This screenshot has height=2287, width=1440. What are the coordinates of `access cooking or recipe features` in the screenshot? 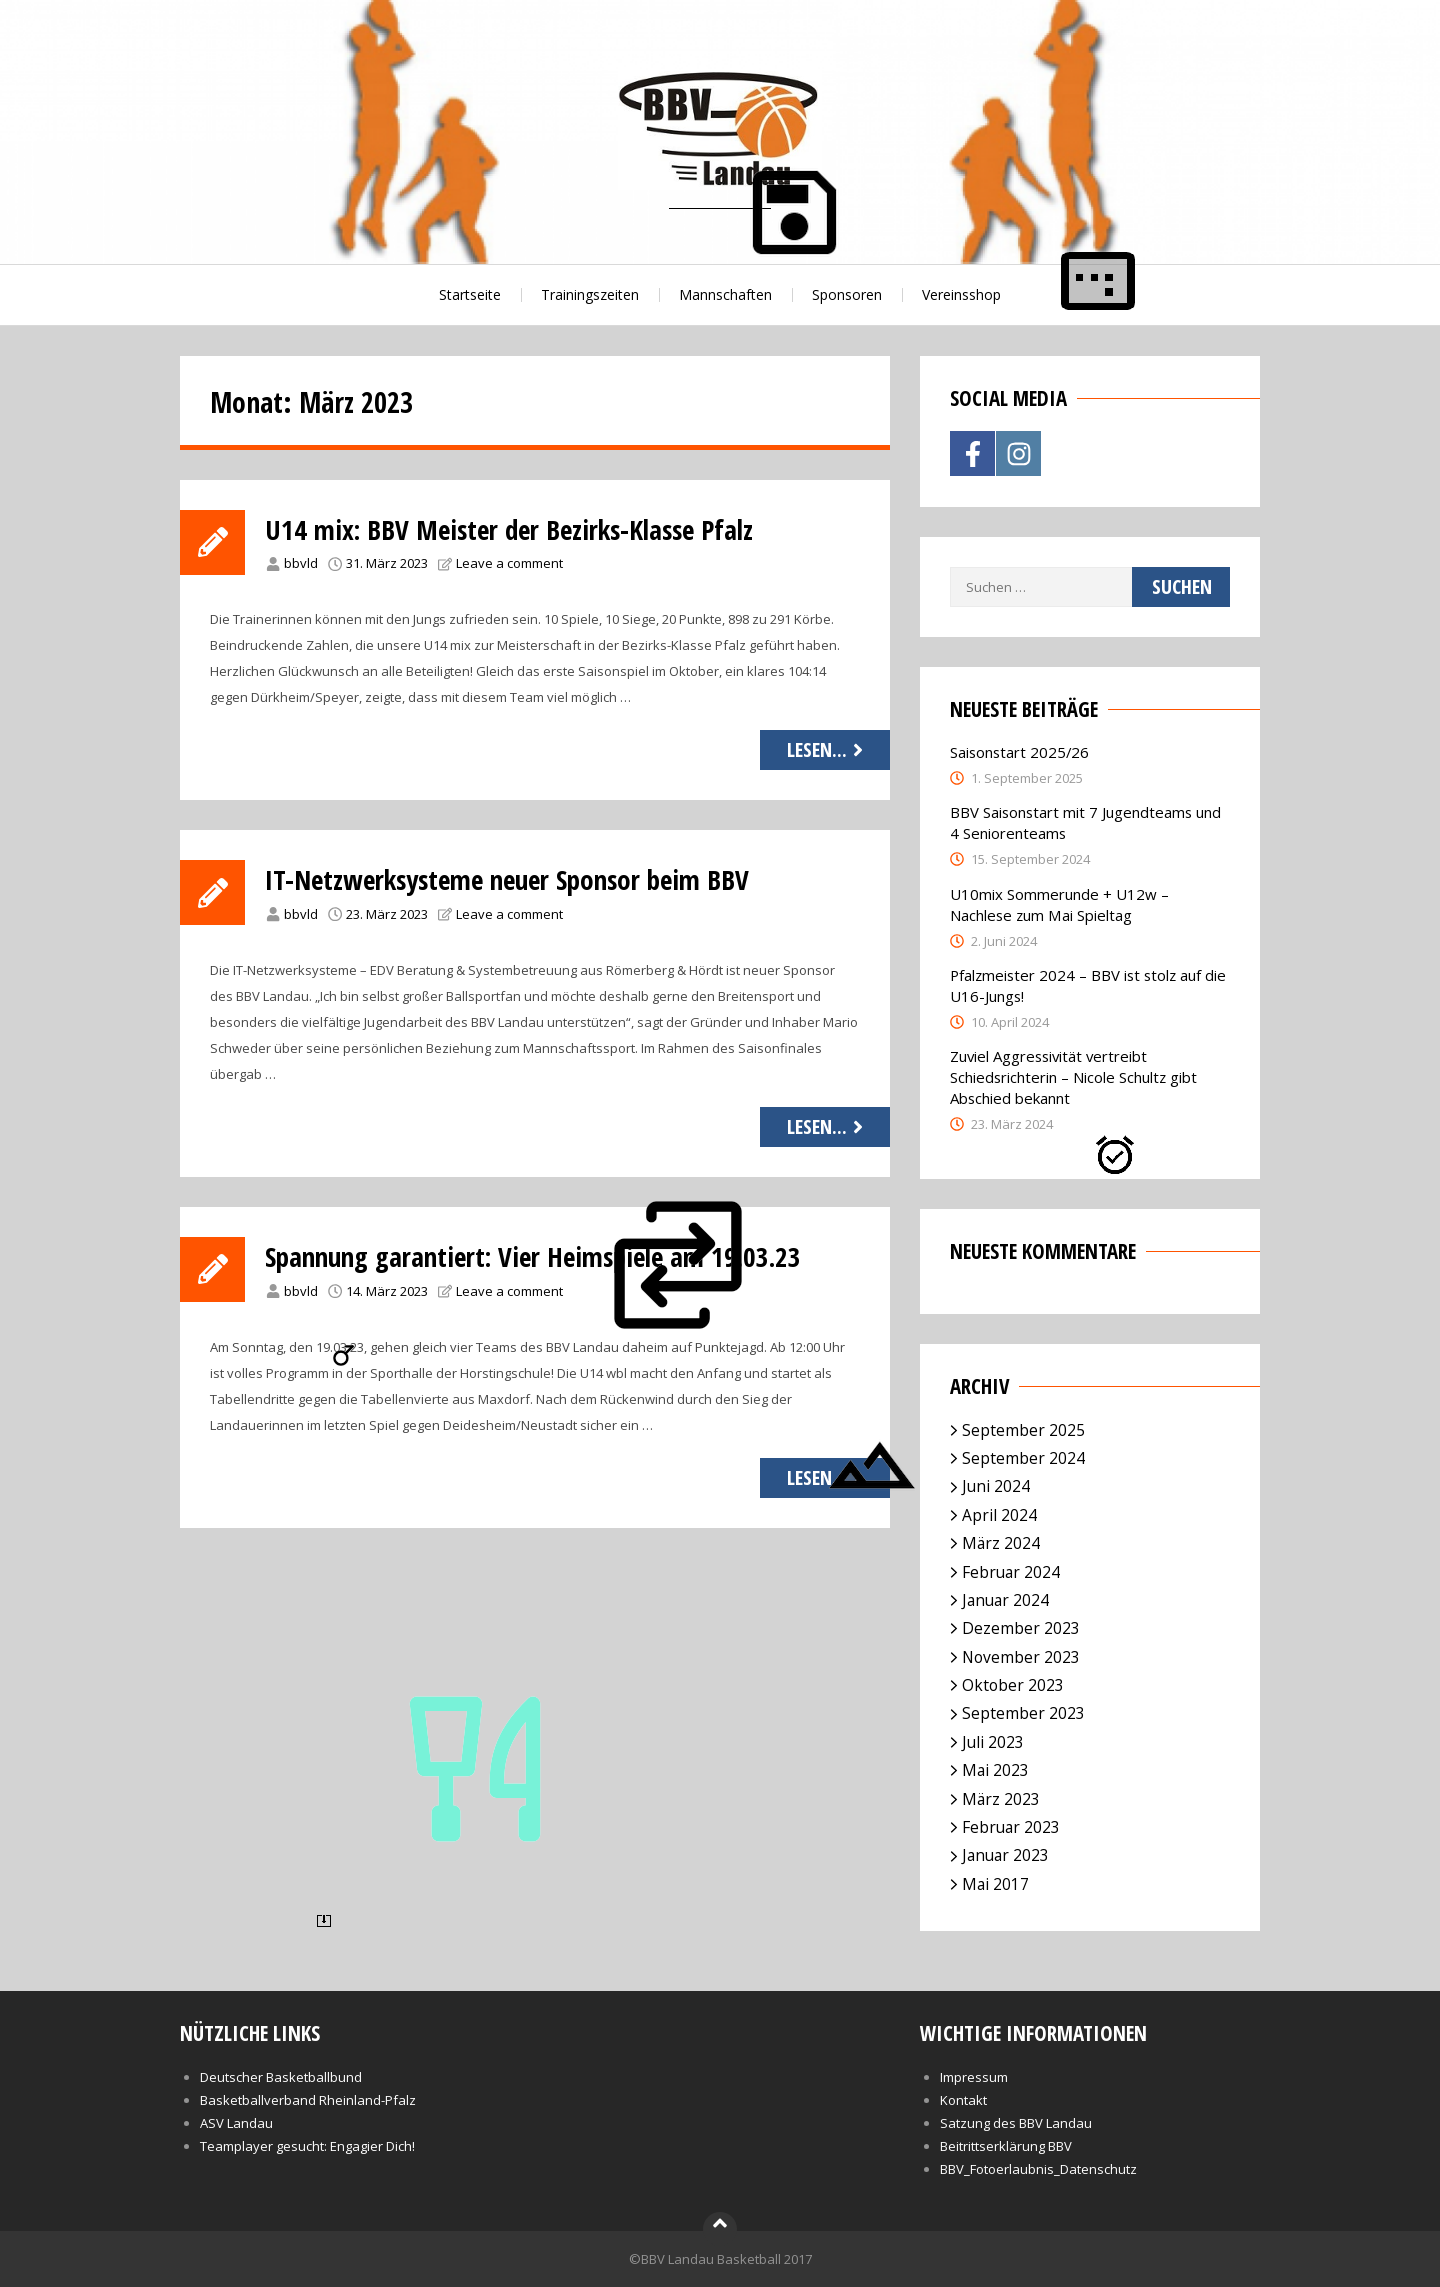 It's located at (475, 1769).